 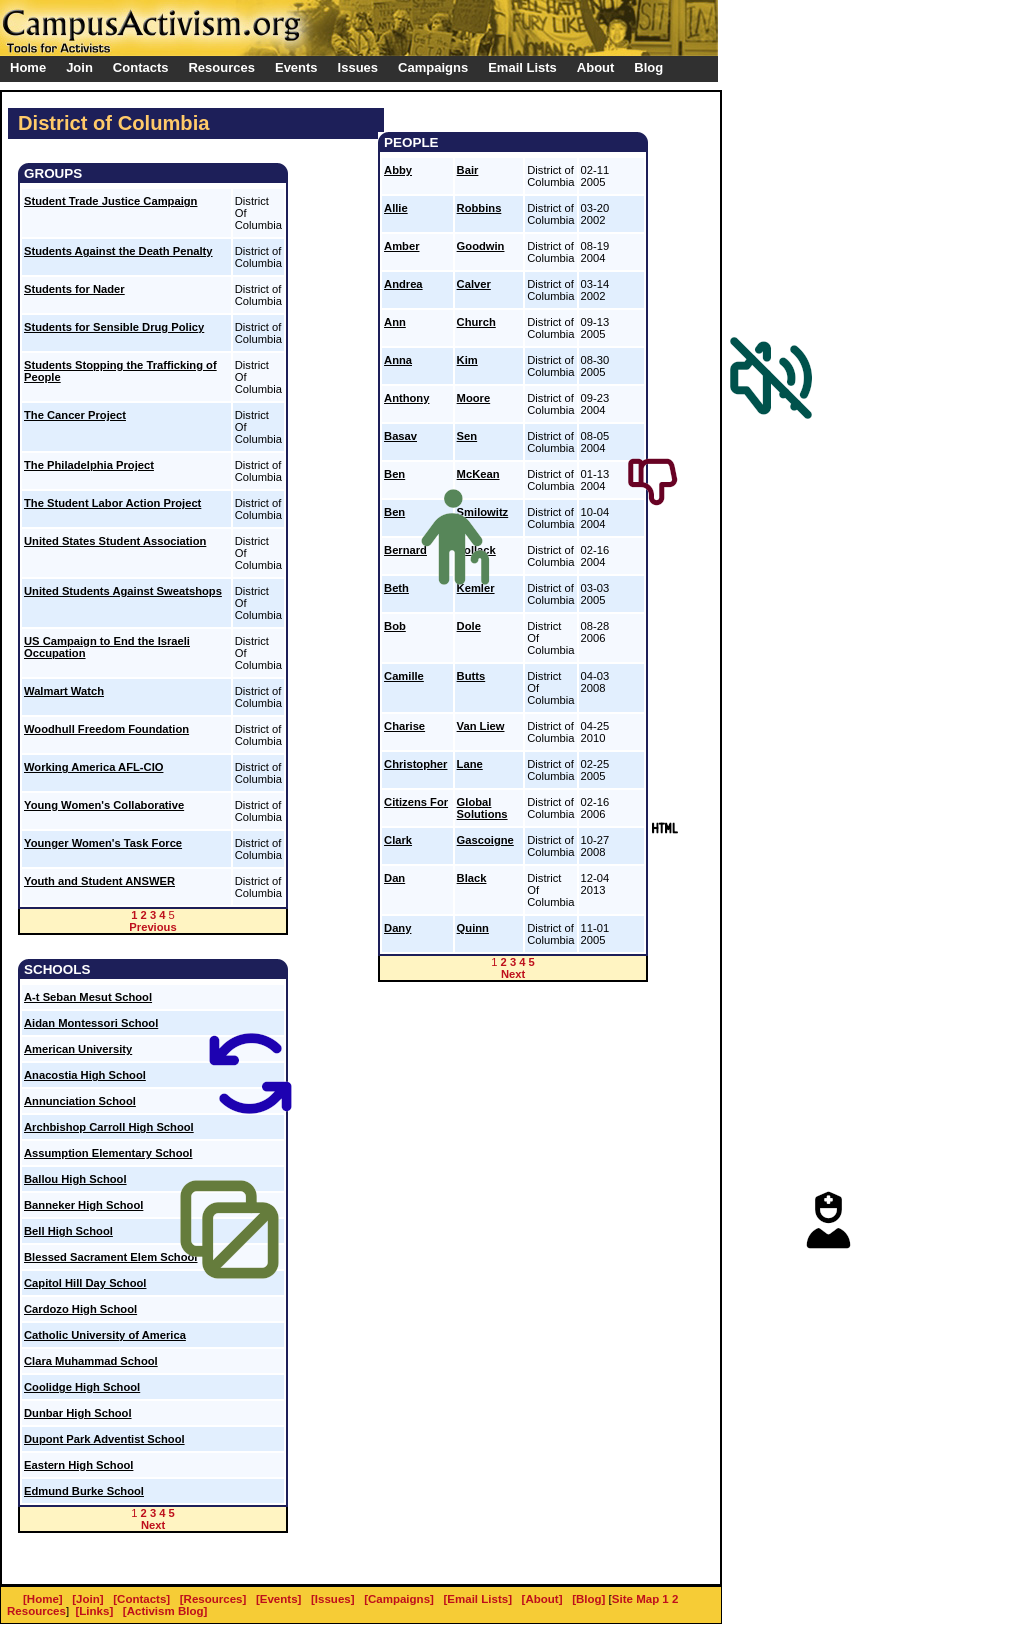 What do you see at coordinates (665, 828) in the screenshot?
I see `indicates HTML file type or format` at bounding box center [665, 828].